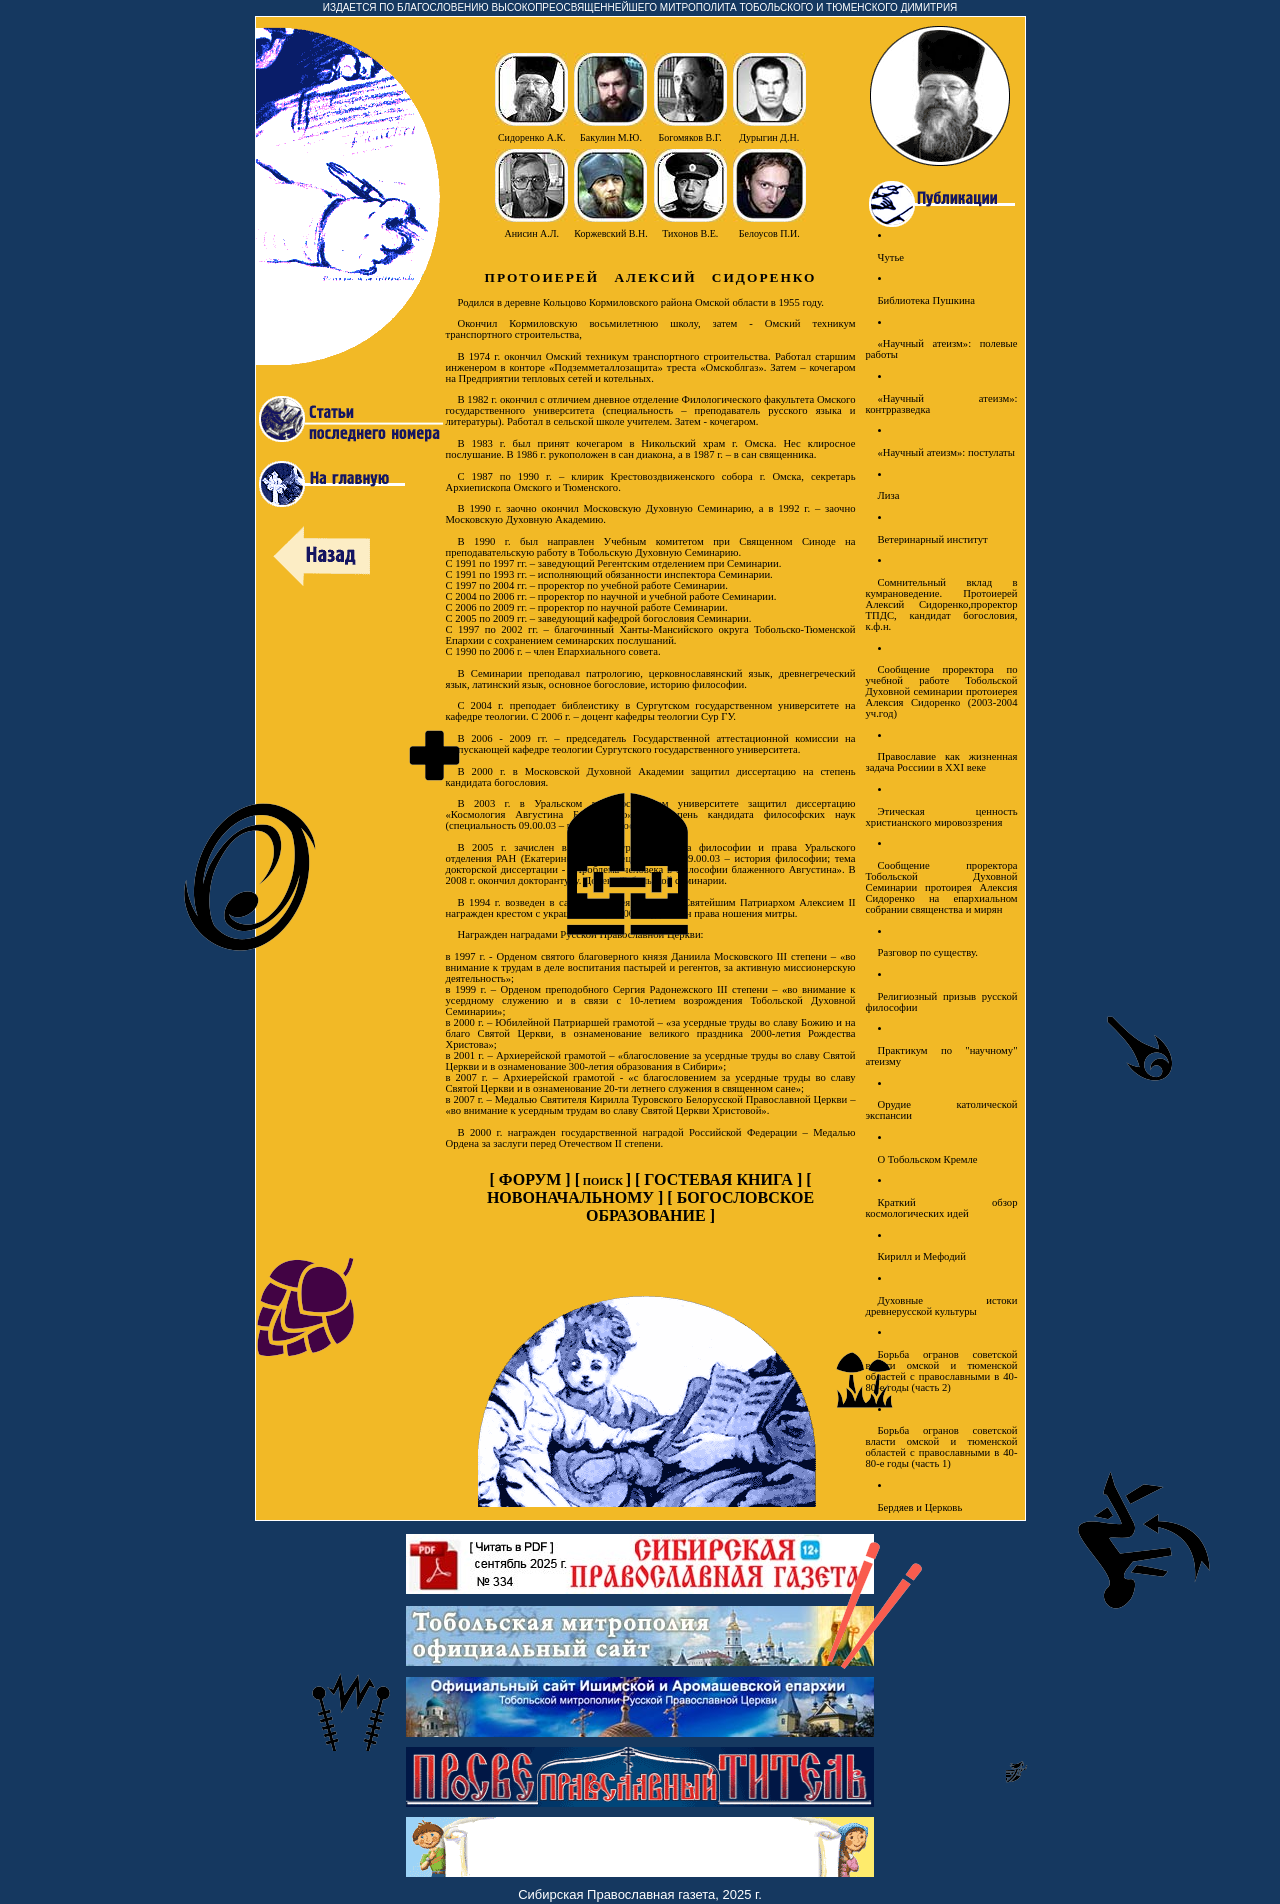 The image size is (1280, 1904). I want to click on indicates player health status is normal, so click(434, 755).